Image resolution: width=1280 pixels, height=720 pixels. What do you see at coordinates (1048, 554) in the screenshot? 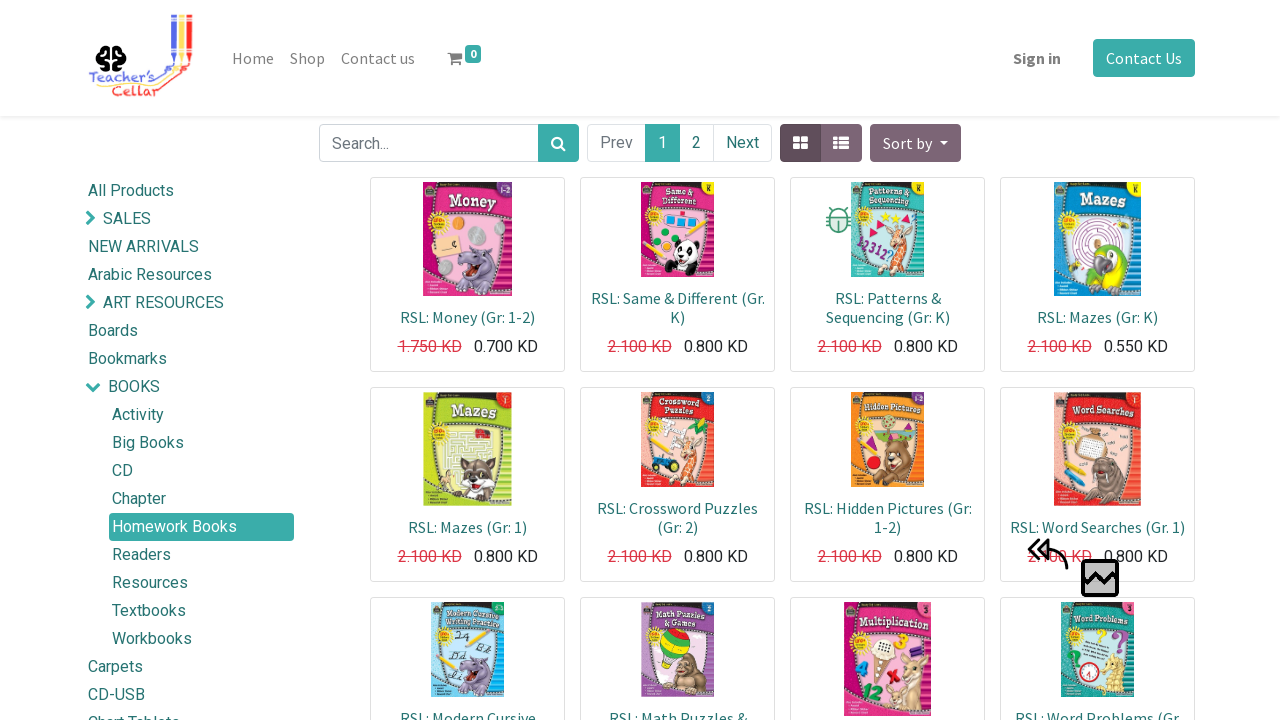
I see `reply all to a message or email` at bounding box center [1048, 554].